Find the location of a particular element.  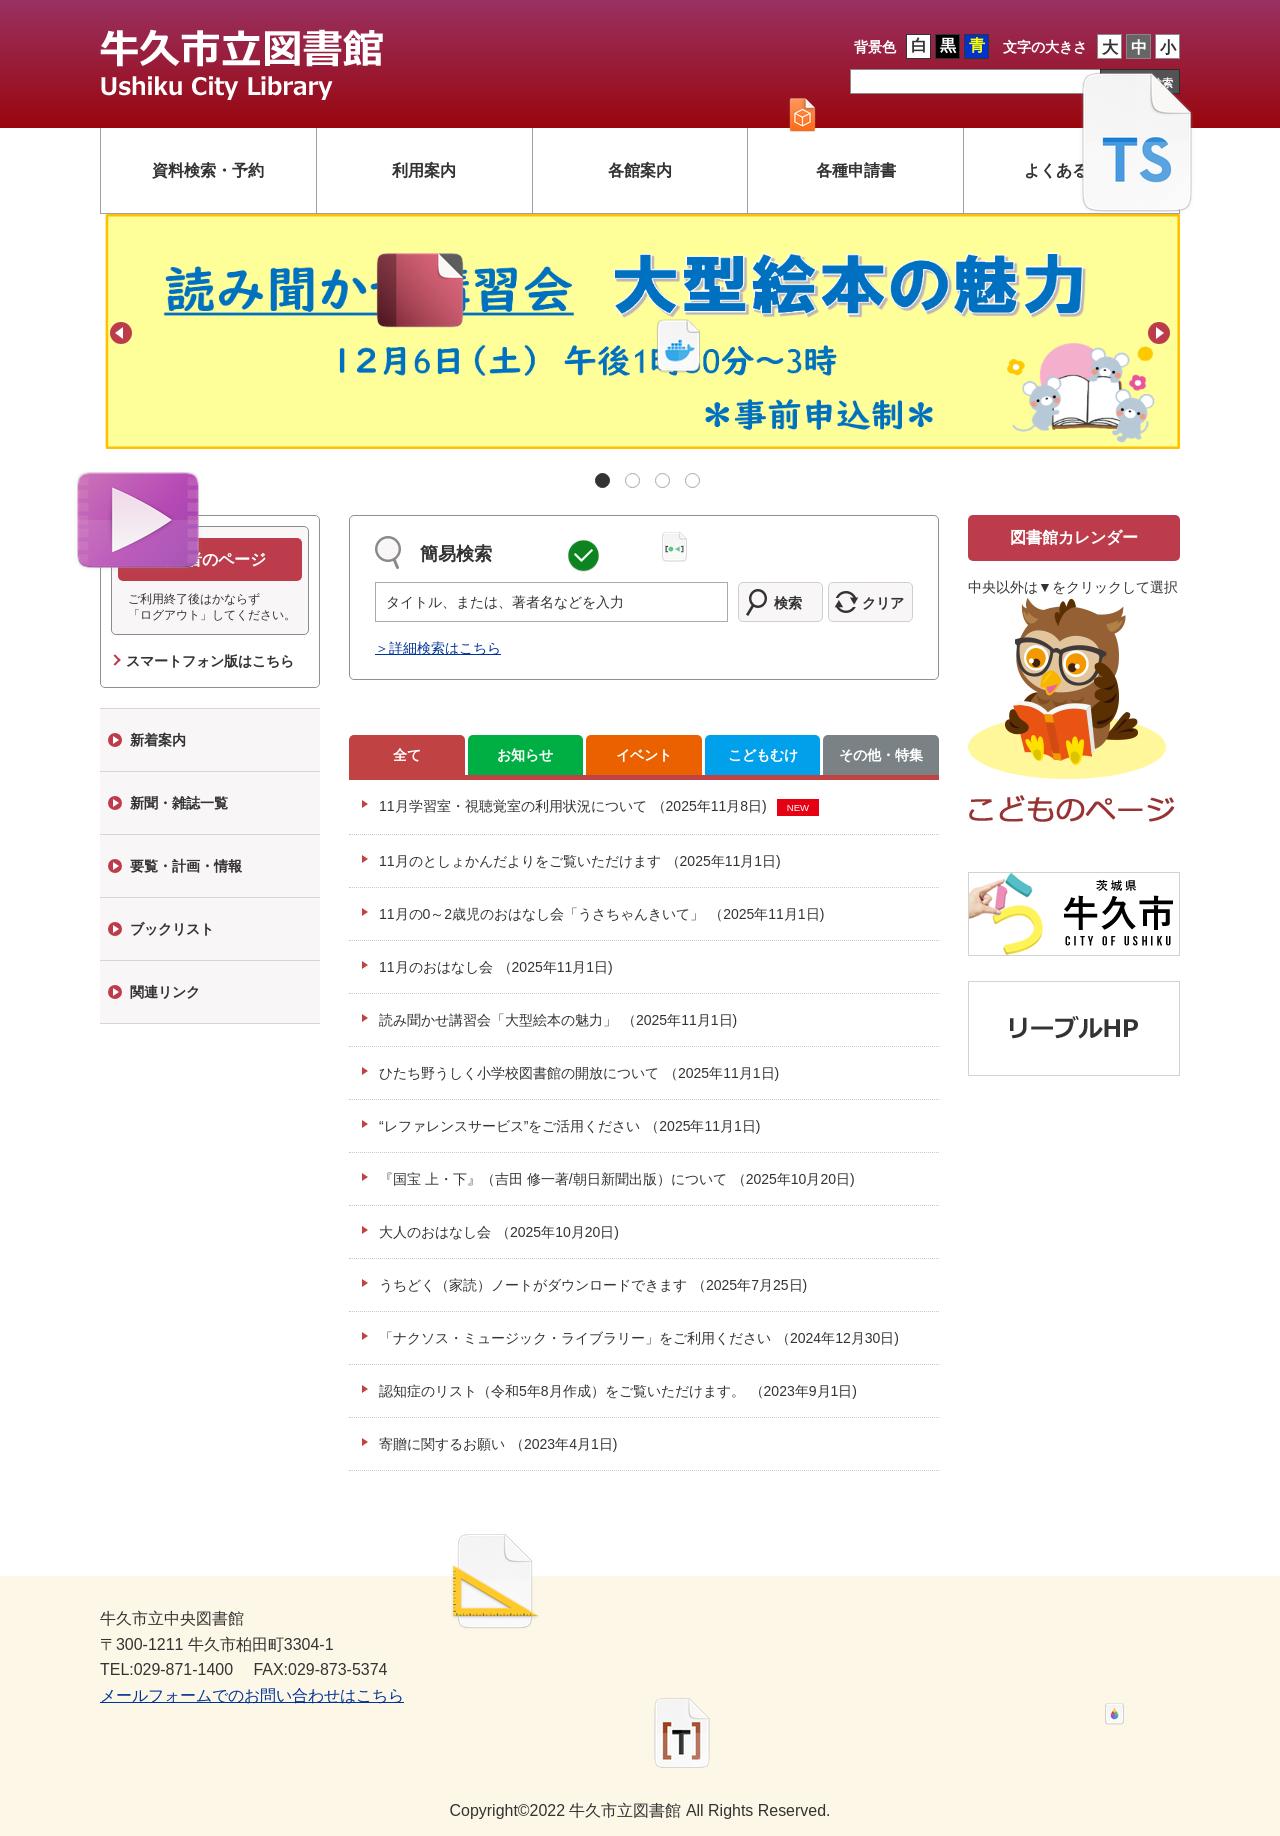

configure page layout and dimensions is located at coordinates (495, 1581).